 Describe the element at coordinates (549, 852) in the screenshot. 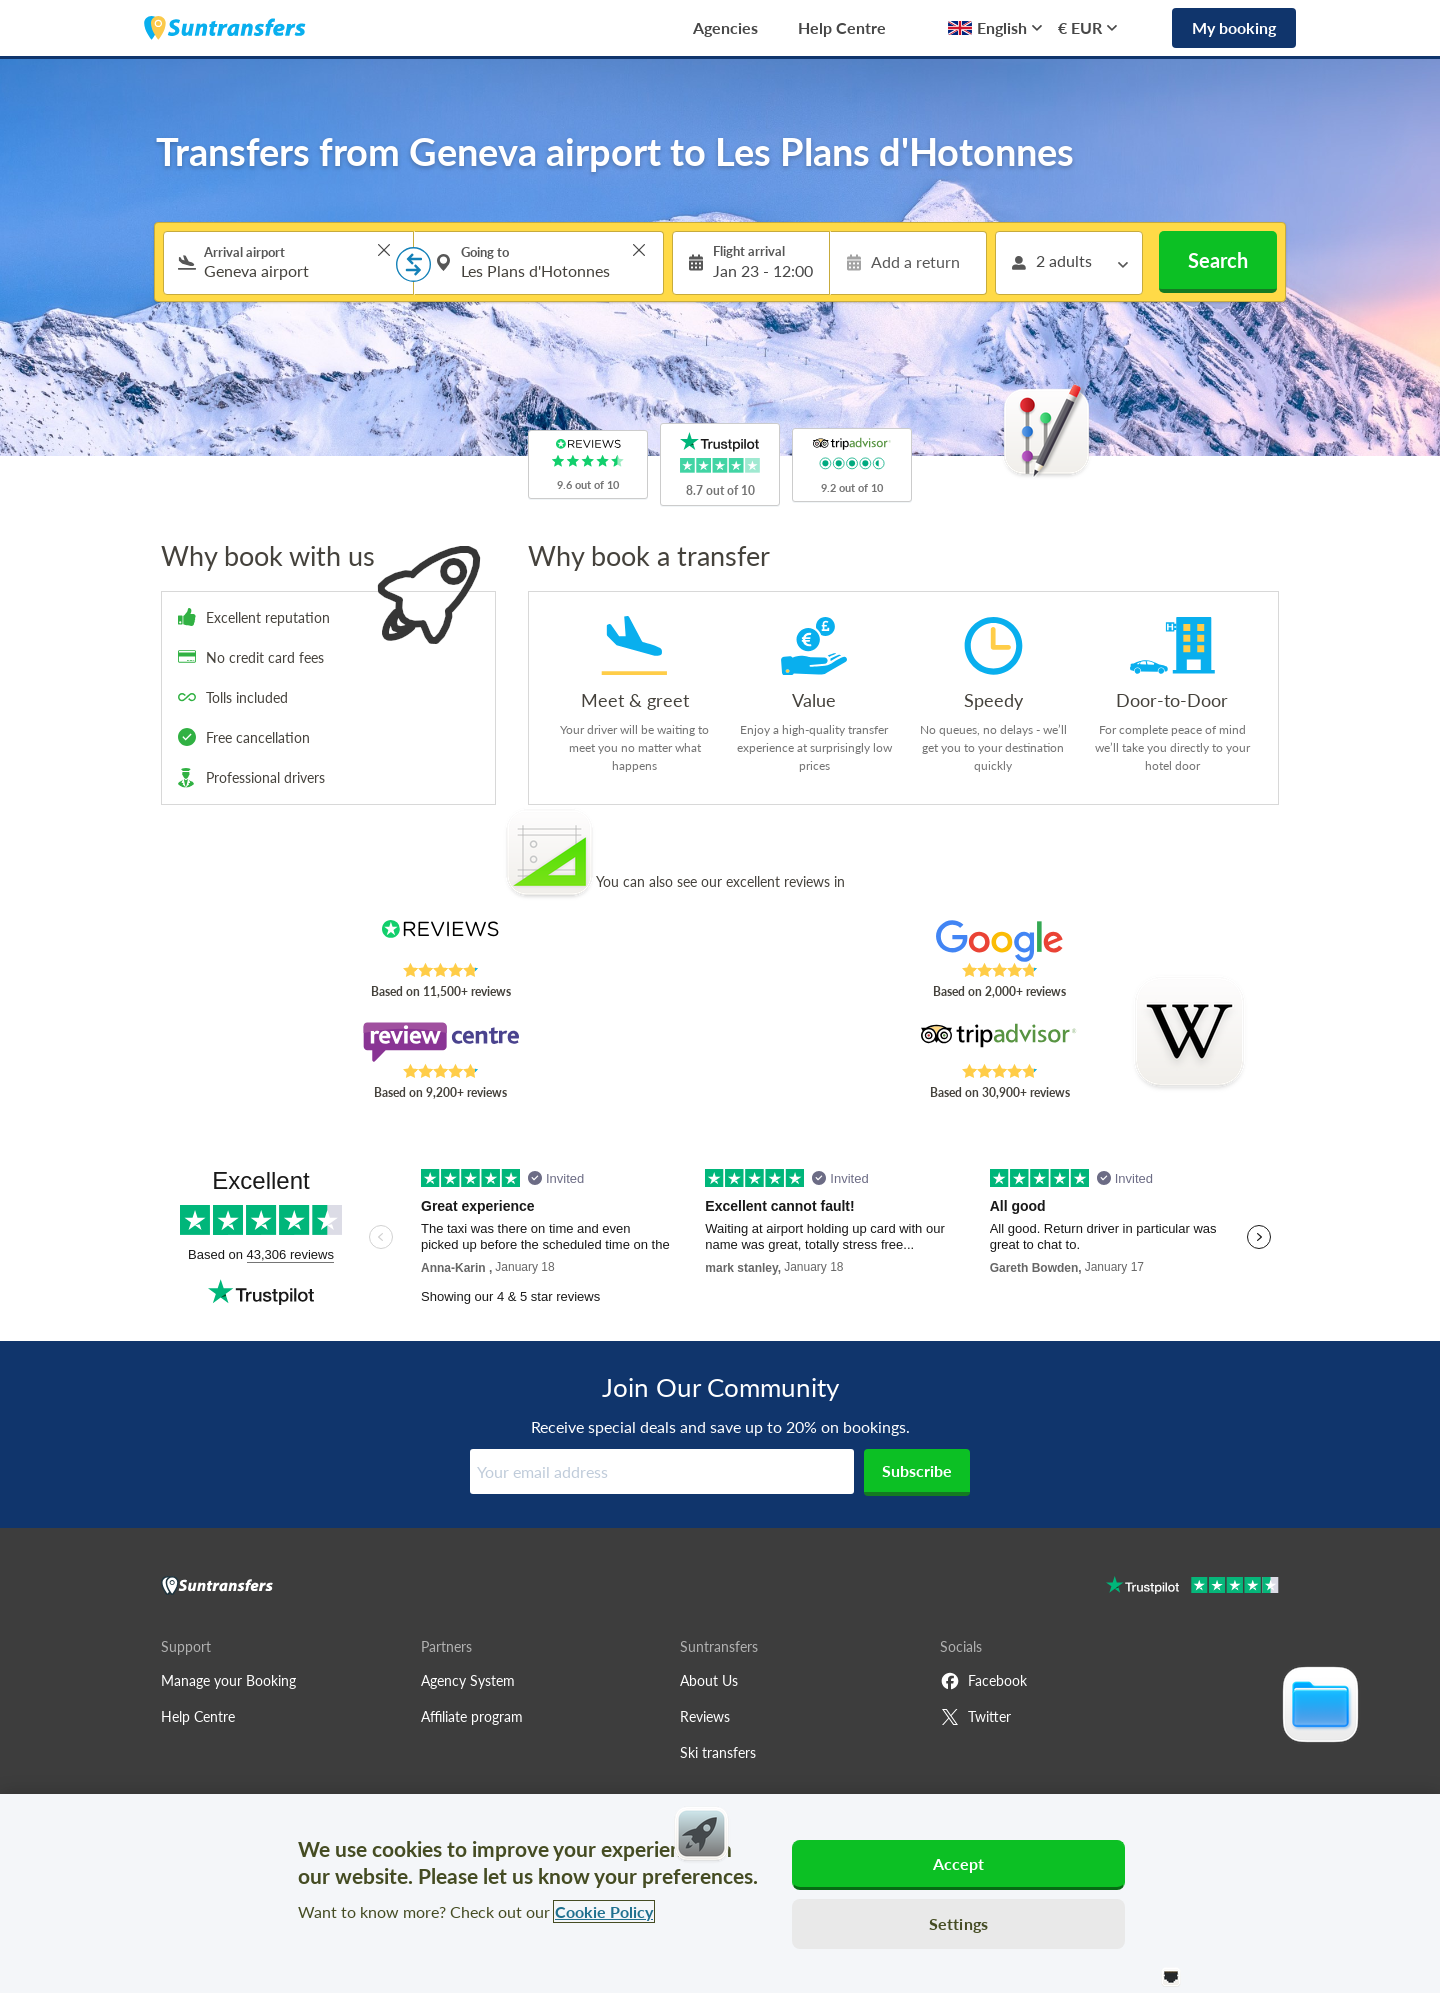

I see `open glade interface designer` at that location.